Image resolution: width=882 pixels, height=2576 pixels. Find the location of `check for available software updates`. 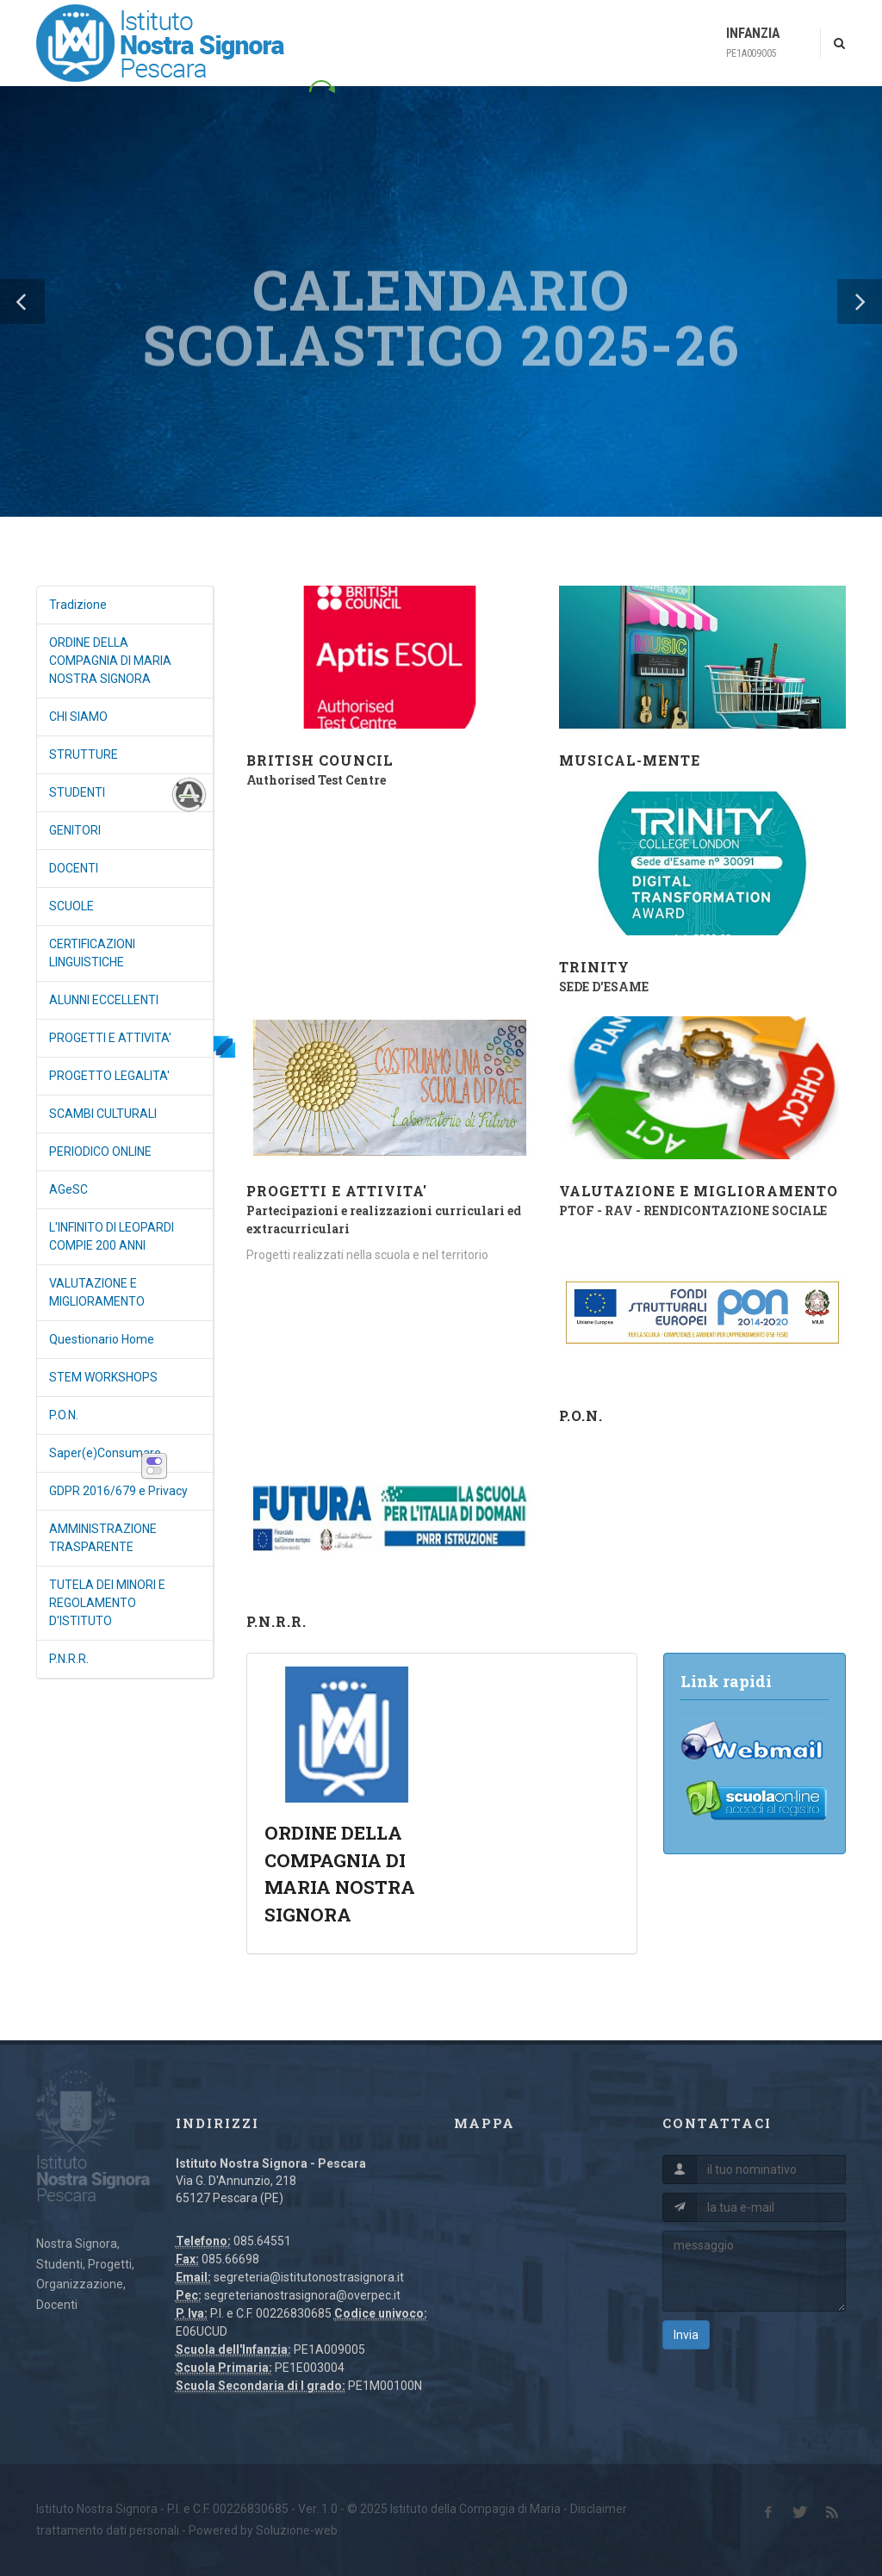

check for available software updates is located at coordinates (189, 794).